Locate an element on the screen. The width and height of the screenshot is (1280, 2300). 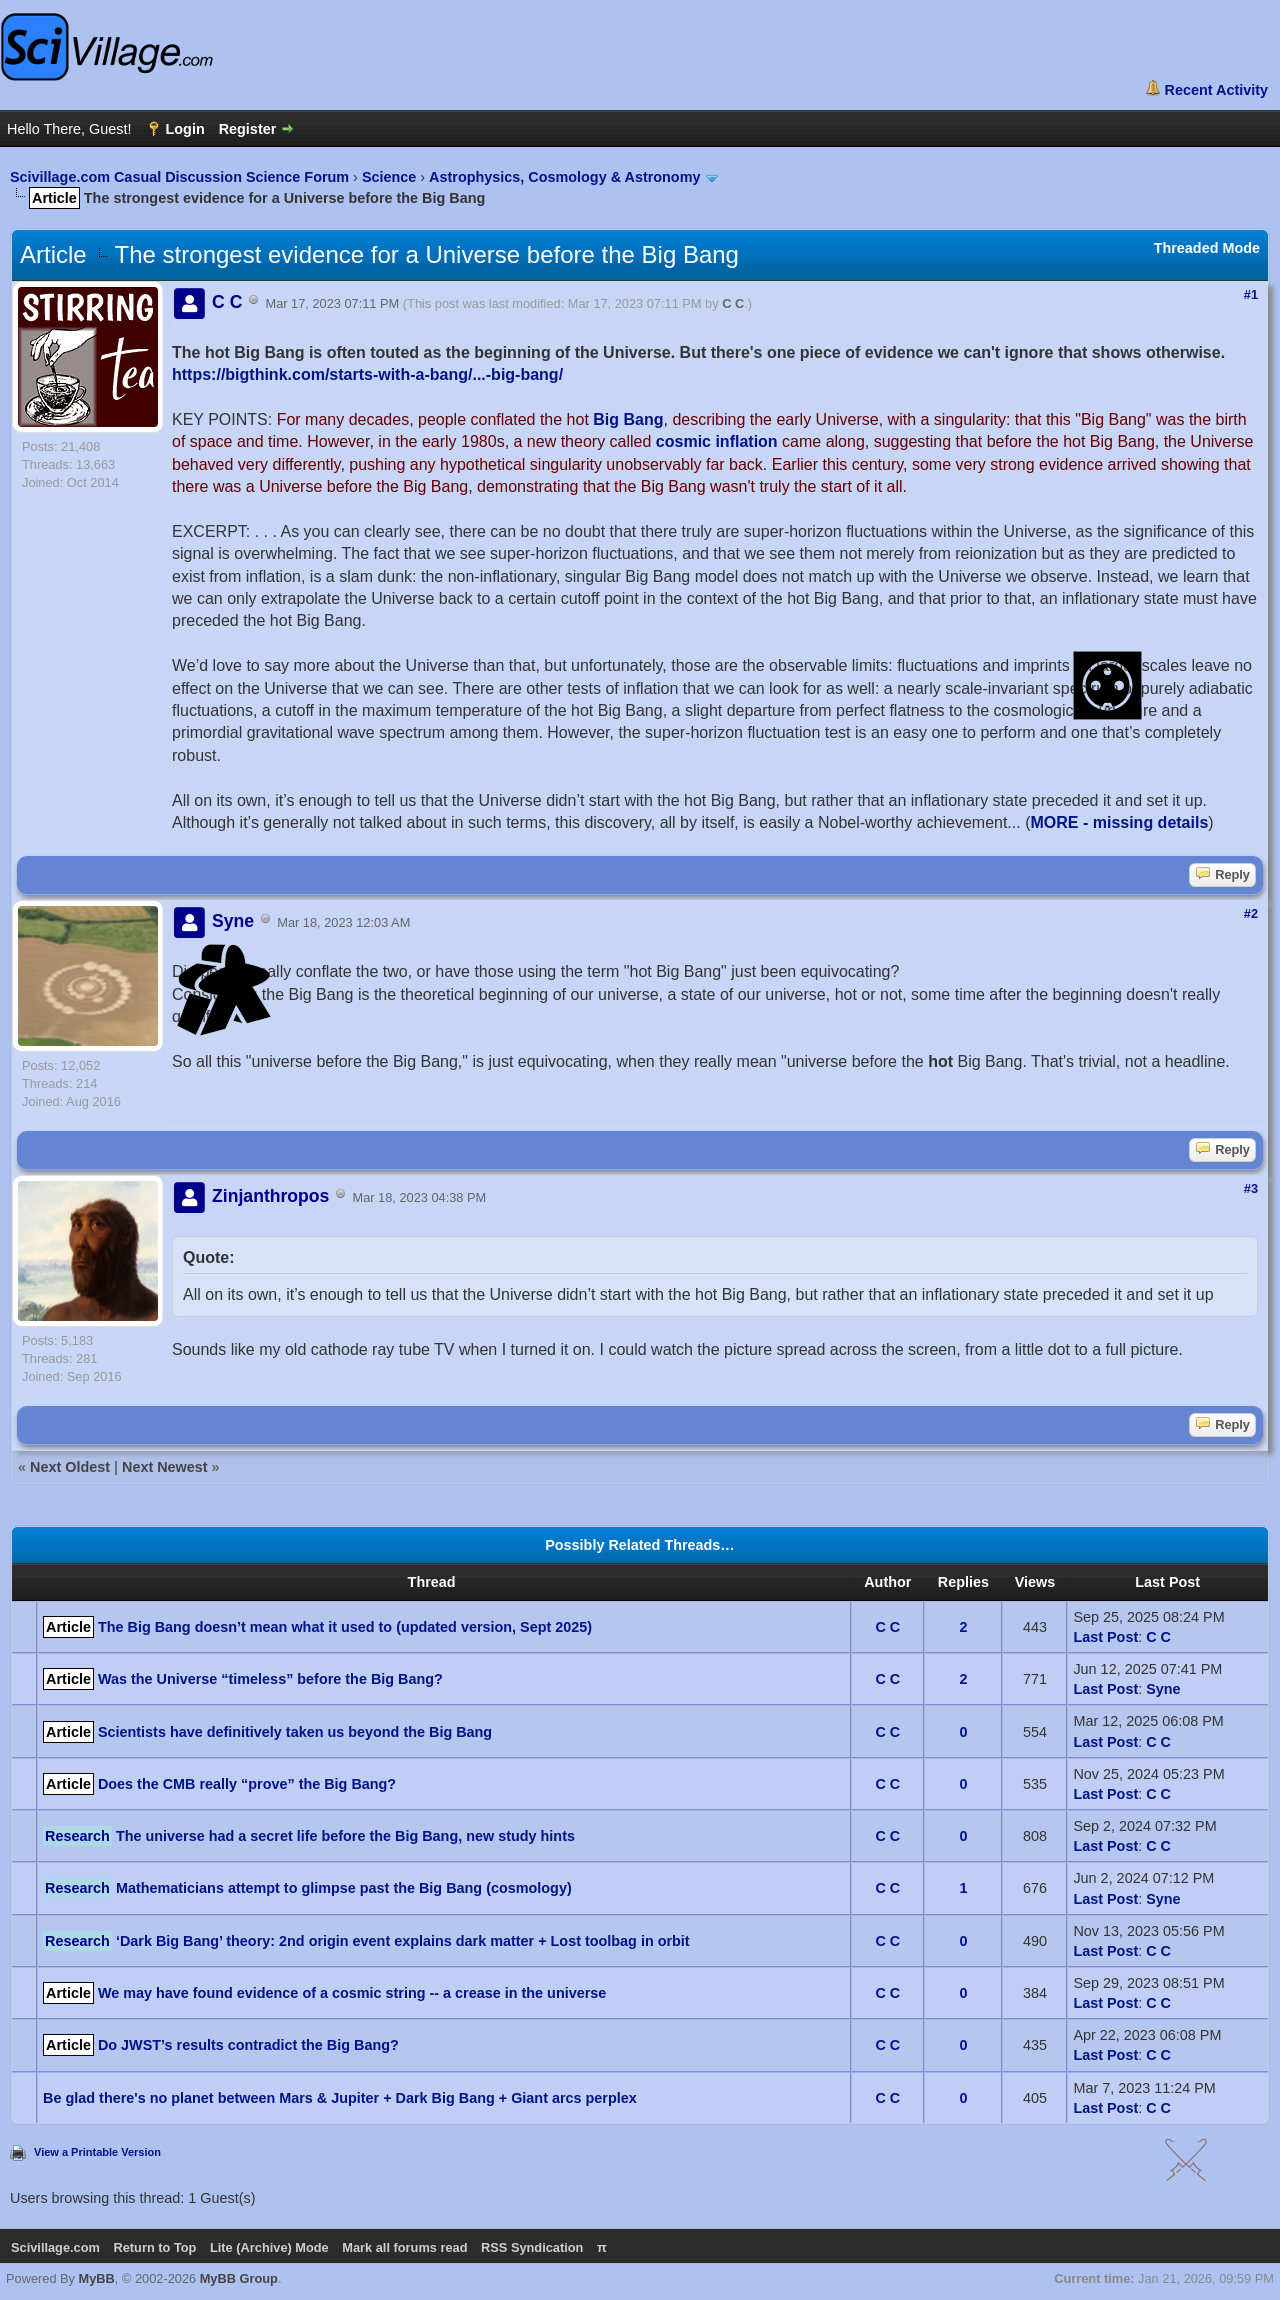
access board game or tabletop gaming features is located at coordinates (224, 990).